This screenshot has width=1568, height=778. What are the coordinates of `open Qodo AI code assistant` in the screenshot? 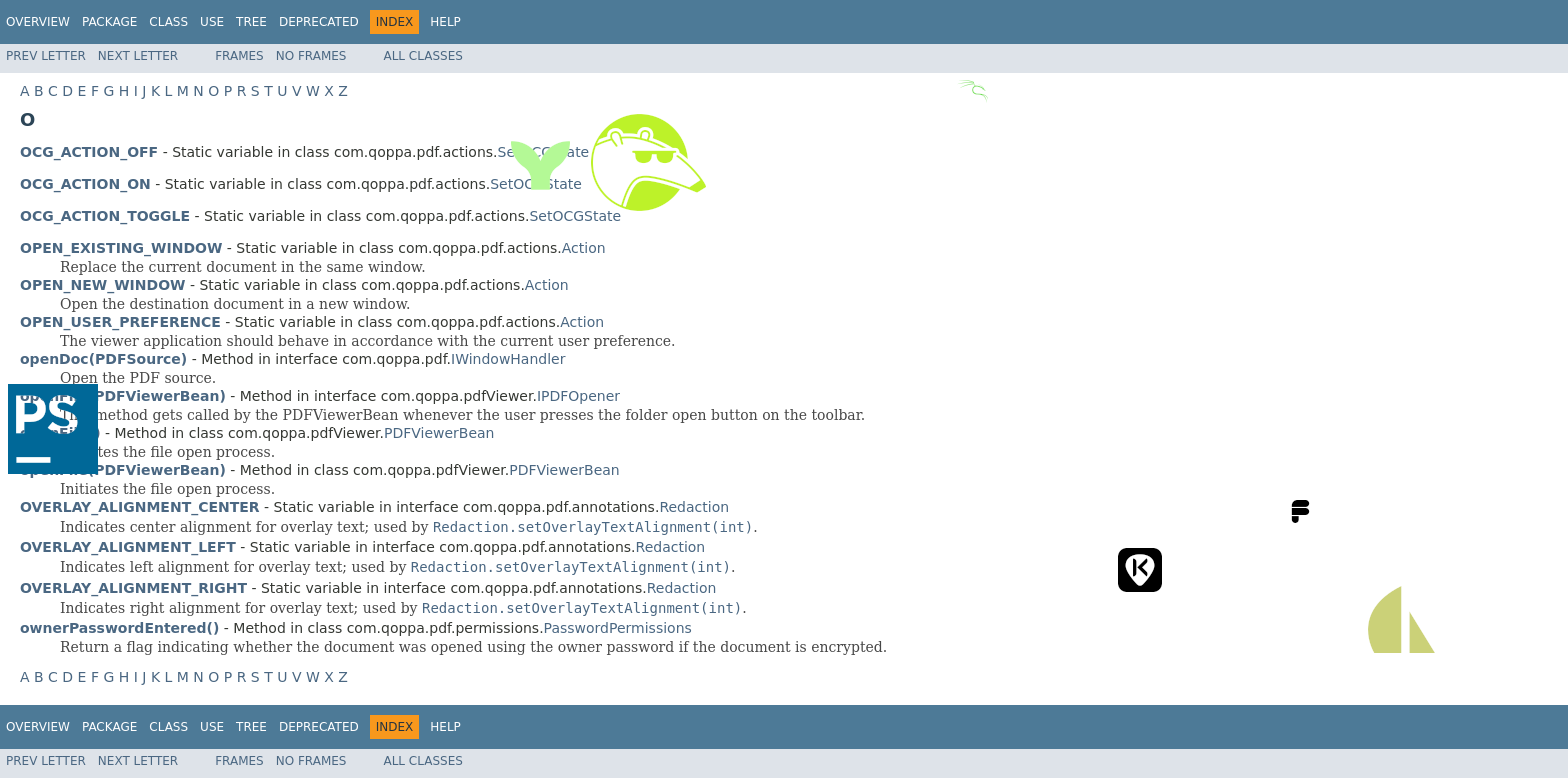 It's located at (648, 162).